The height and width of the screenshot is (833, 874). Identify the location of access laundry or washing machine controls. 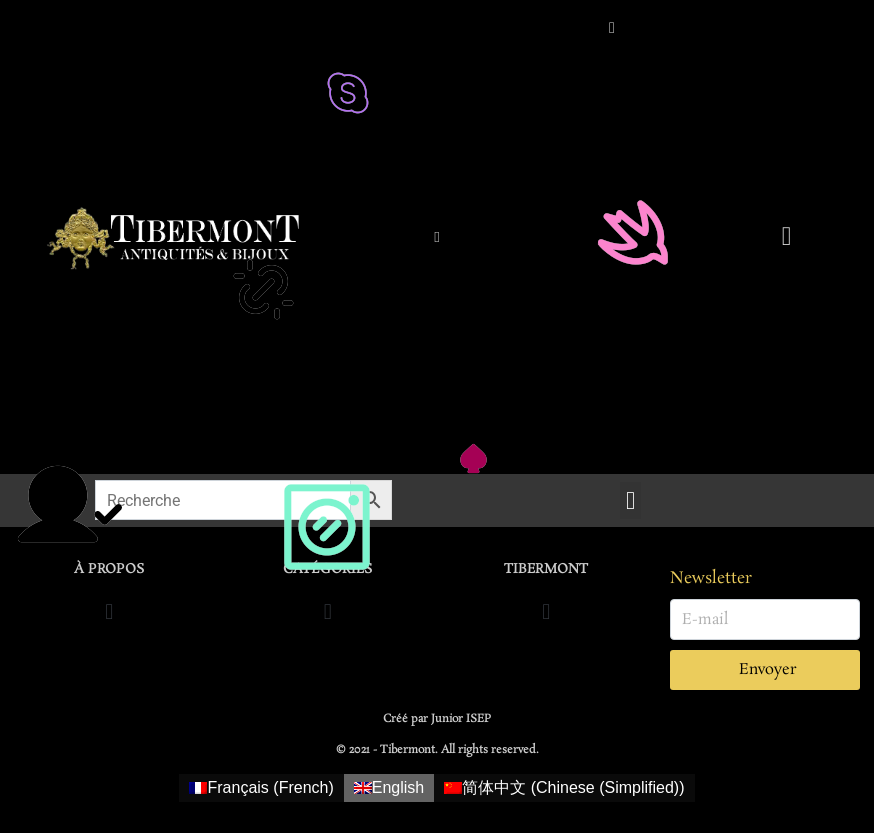
(327, 527).